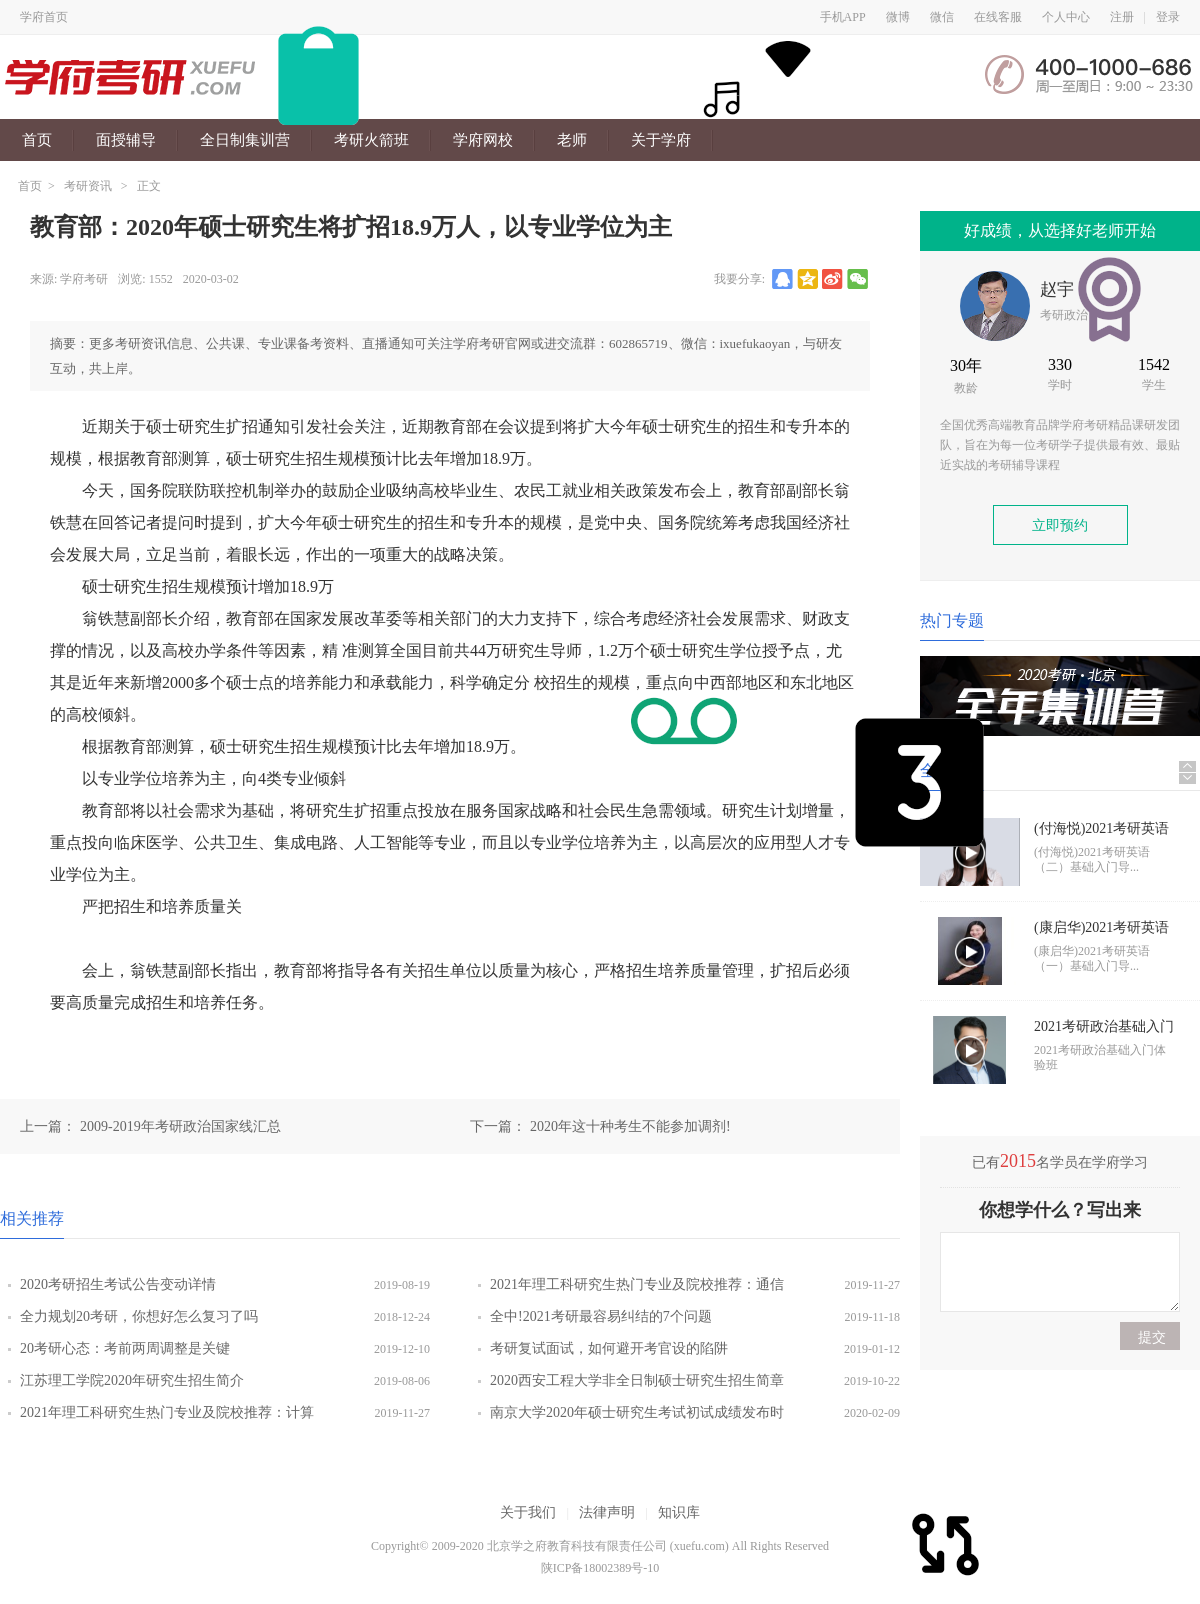 This screenshot has width=1200, height=1604. I want to click on view achievements or awards, so click(1109, 299).